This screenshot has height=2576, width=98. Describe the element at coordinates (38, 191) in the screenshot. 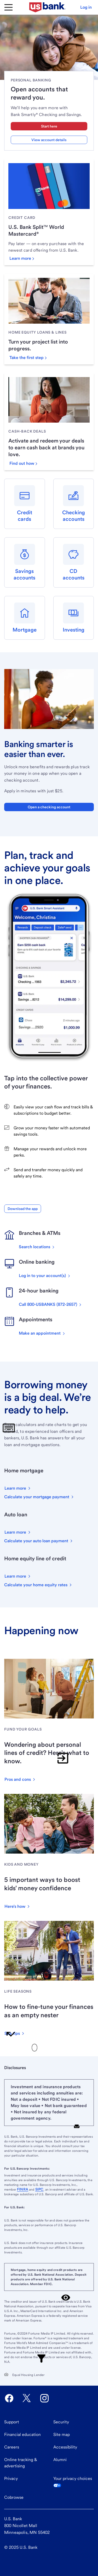

I see `go back two levels in navigation` at that location.